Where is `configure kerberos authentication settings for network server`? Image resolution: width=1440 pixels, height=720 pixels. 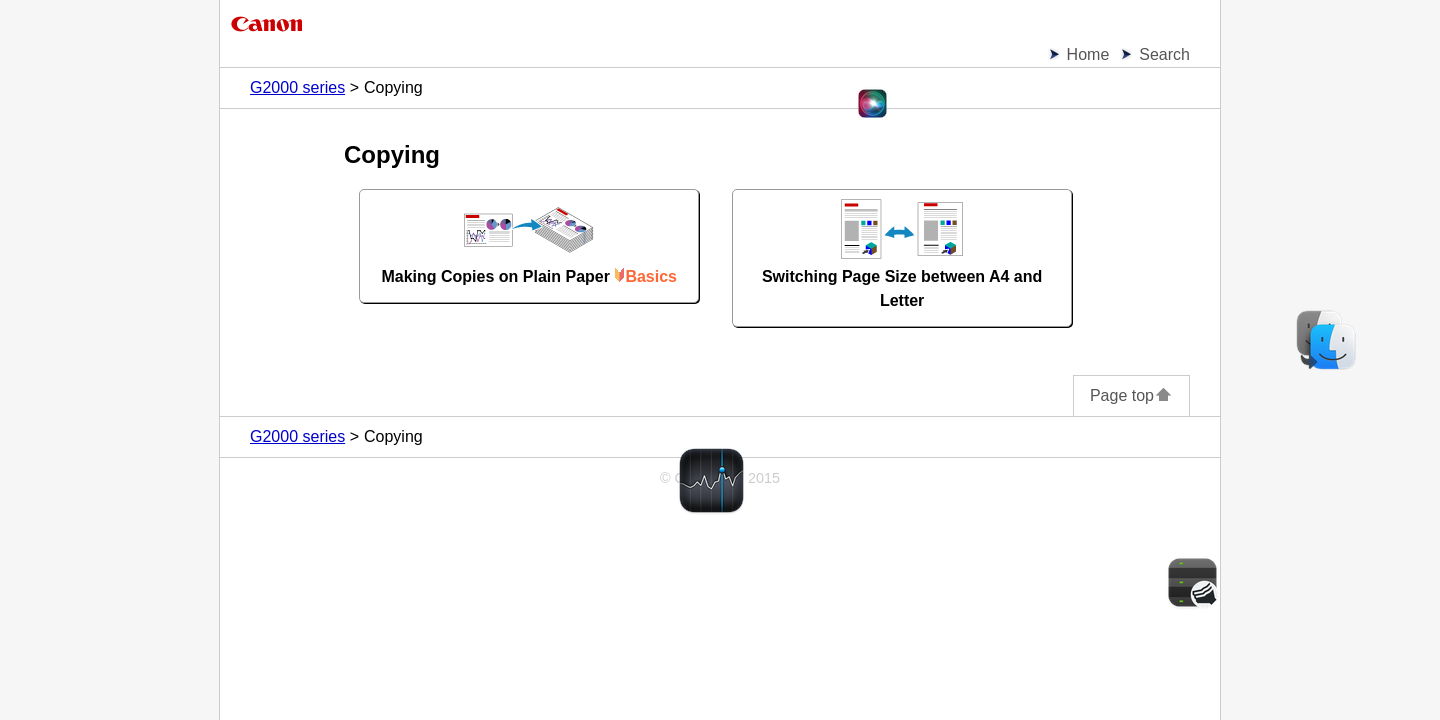
configure kerberos authentication settings for network server is located at coordinates (1192, 582).